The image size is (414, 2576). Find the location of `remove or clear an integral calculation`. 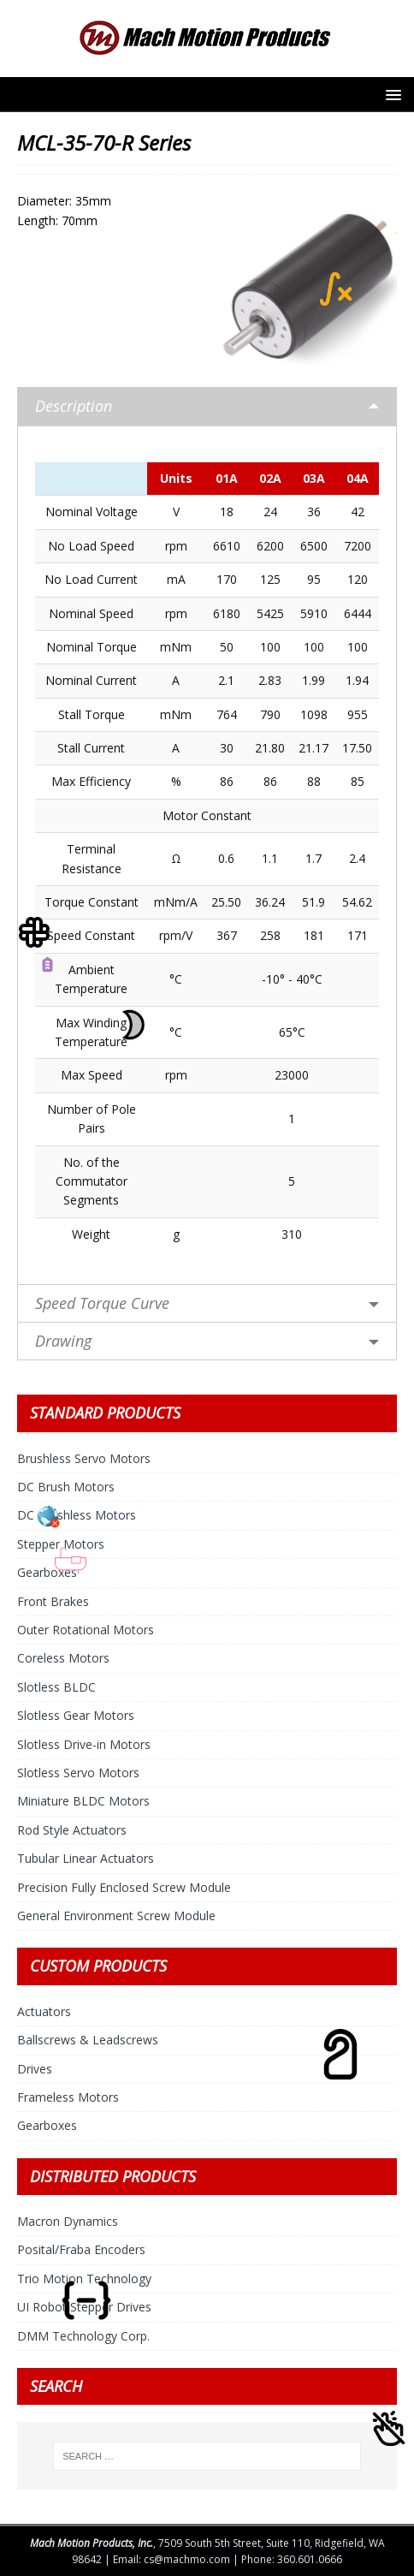

remove or clear an integral calculation is located at coordinates (336, 289).